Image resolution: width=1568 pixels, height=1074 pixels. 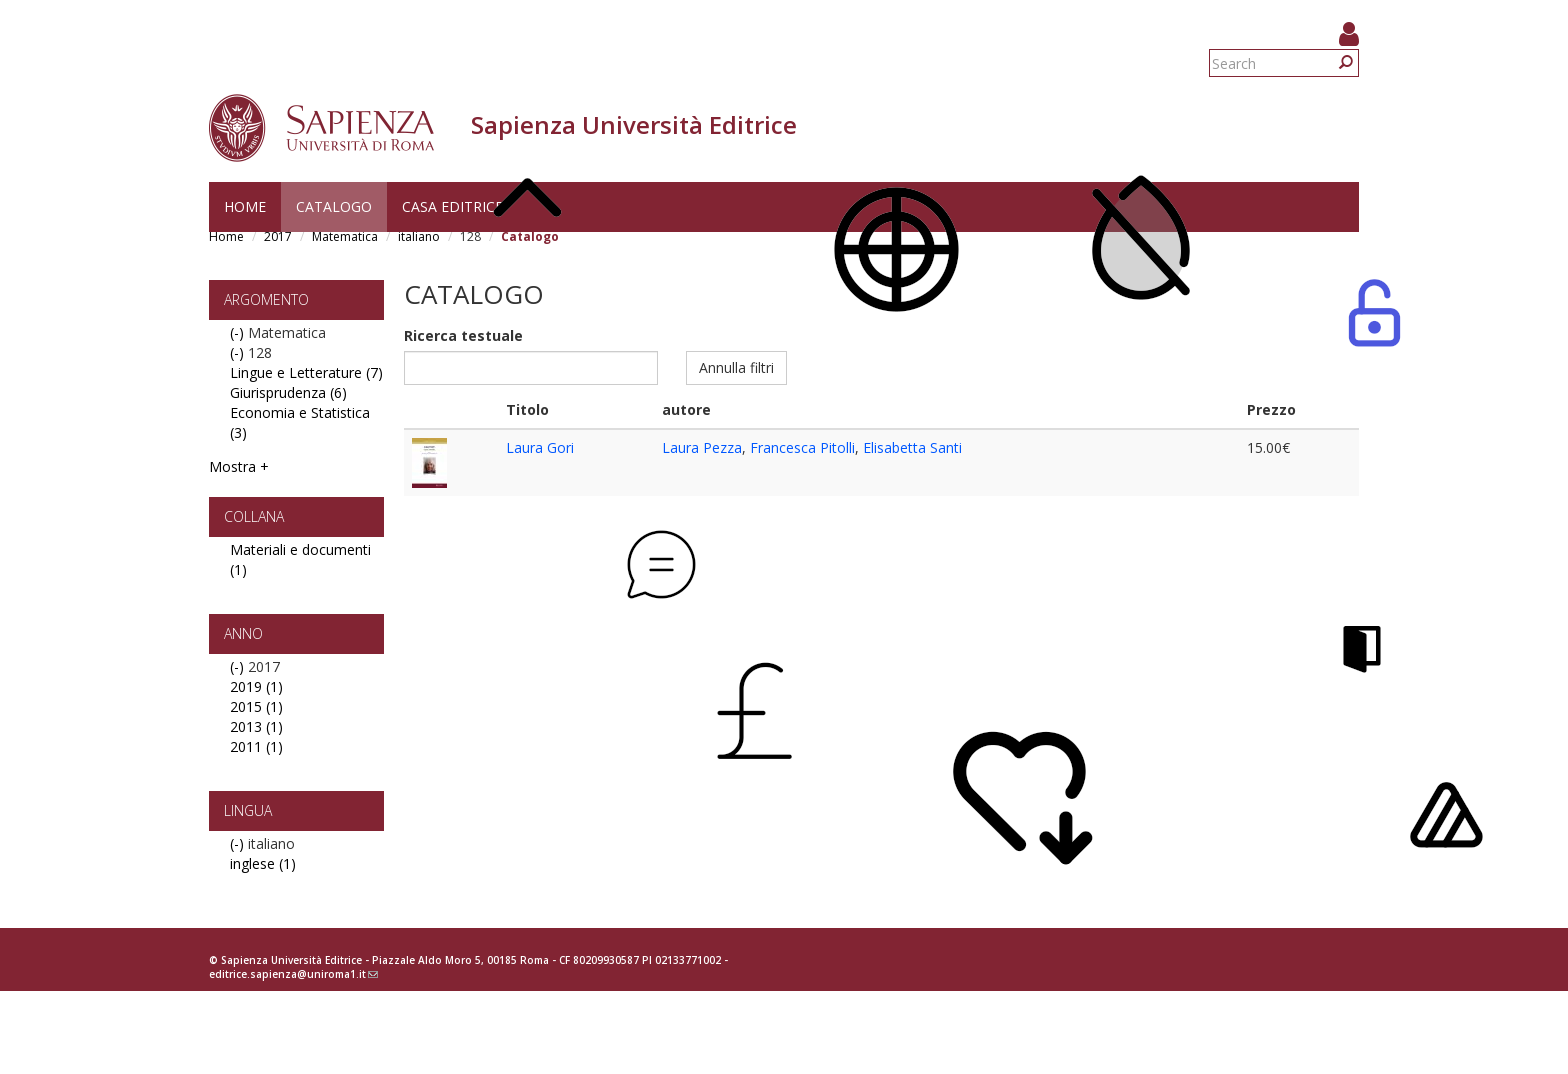 I want to click on disable water or liquid detection, so click(x=1141, y=242).